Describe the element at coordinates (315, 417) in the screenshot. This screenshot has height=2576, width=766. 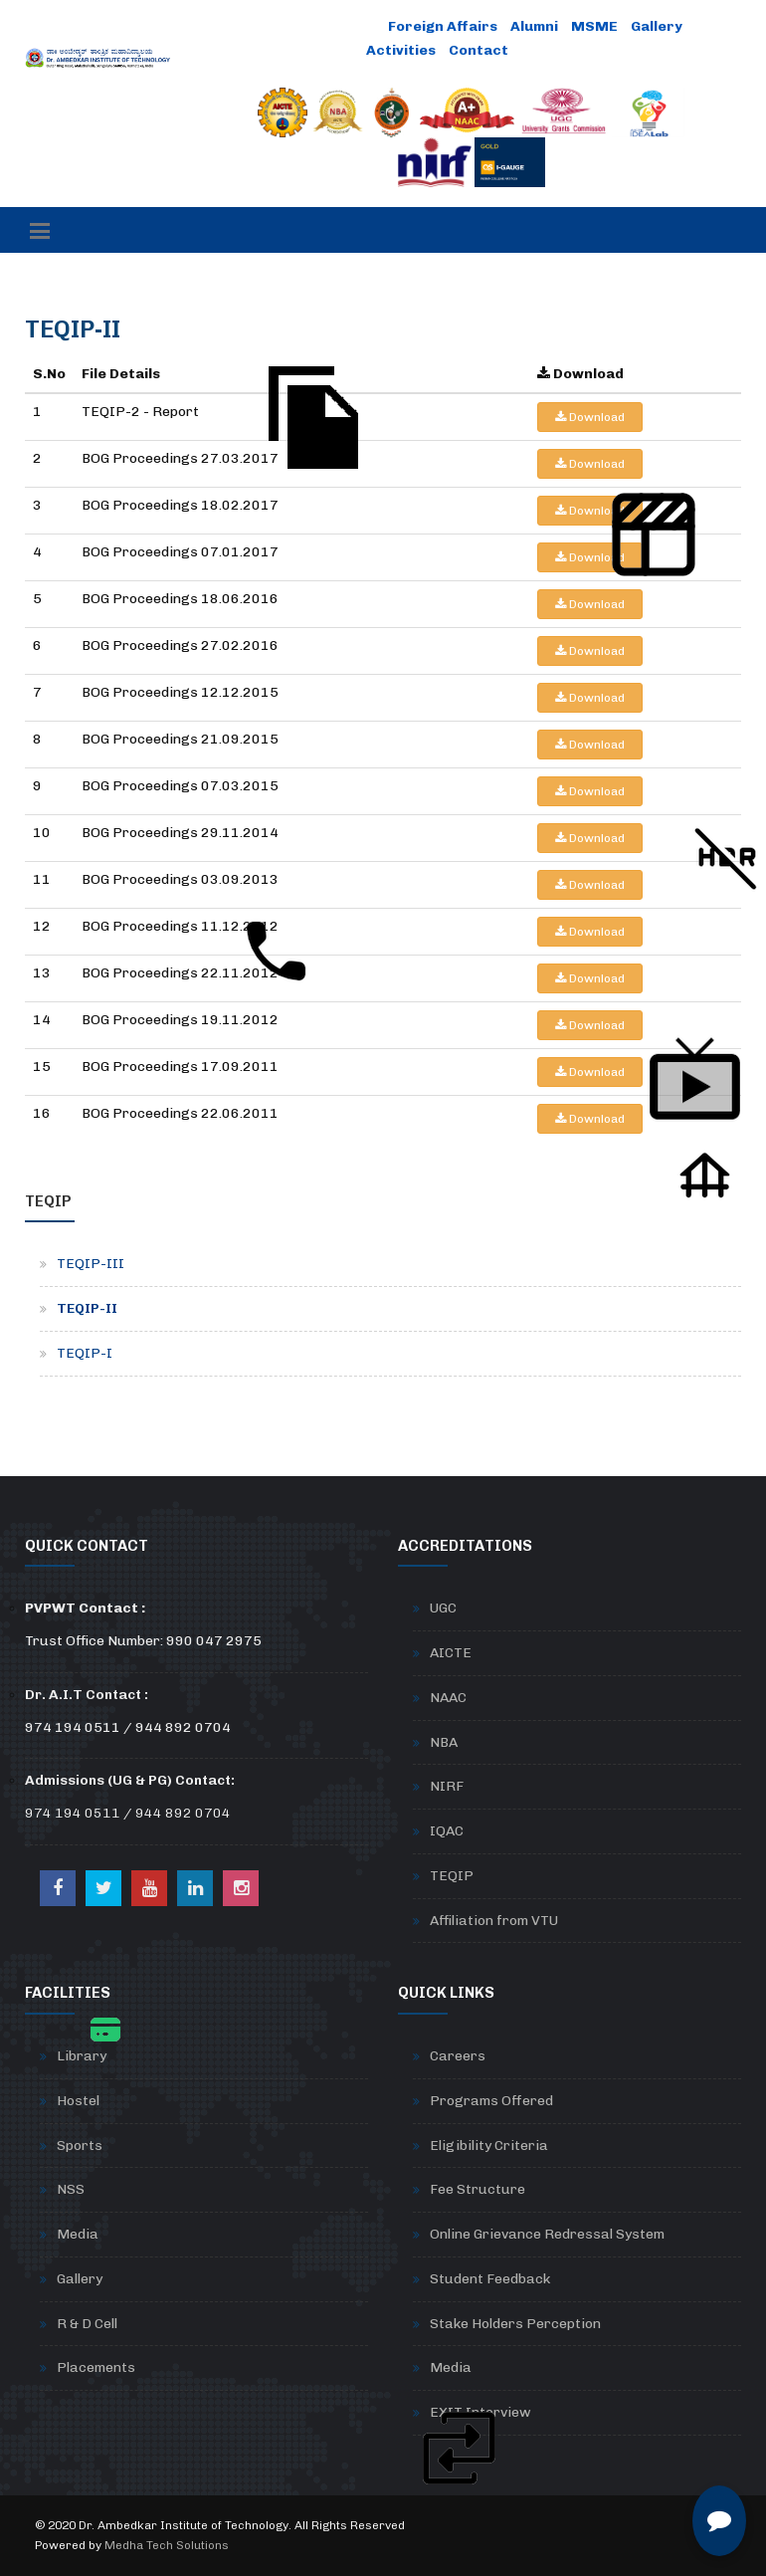
I see `copy file to clipboard` at that location.